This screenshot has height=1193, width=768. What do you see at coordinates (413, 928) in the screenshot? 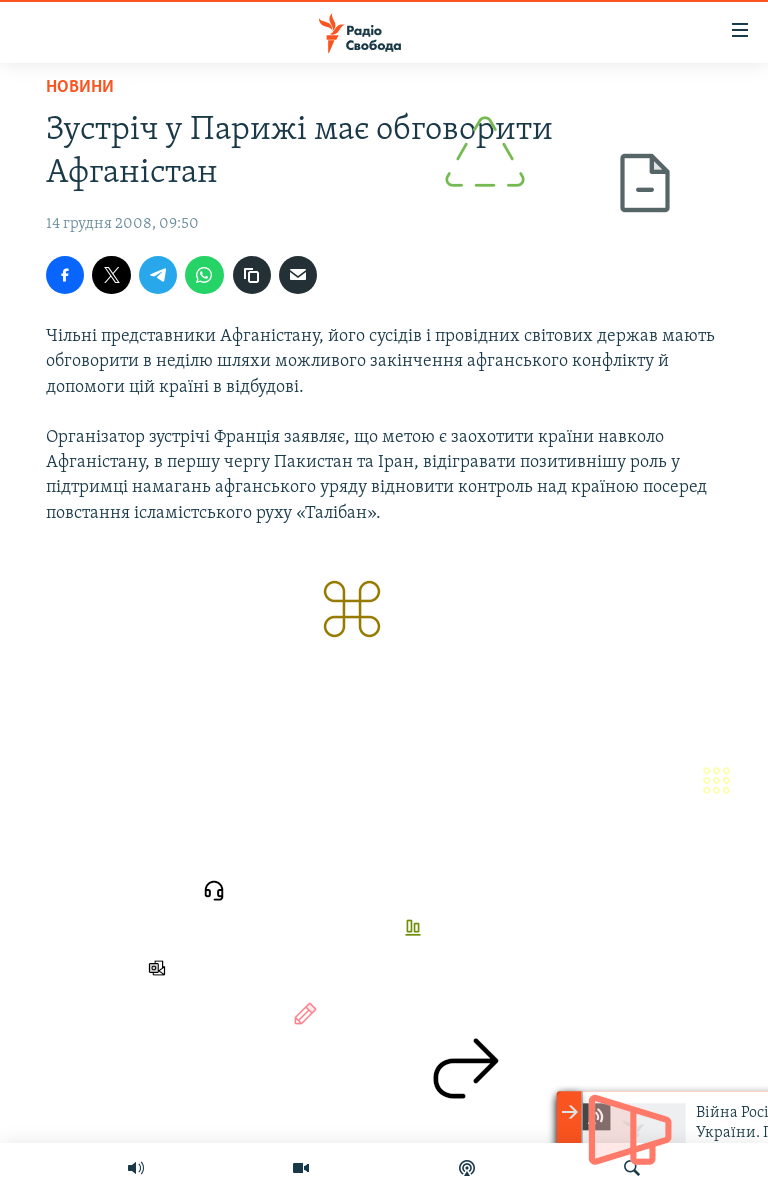
I see `align selected objects to the bottom` at bounding box center [413, 928].